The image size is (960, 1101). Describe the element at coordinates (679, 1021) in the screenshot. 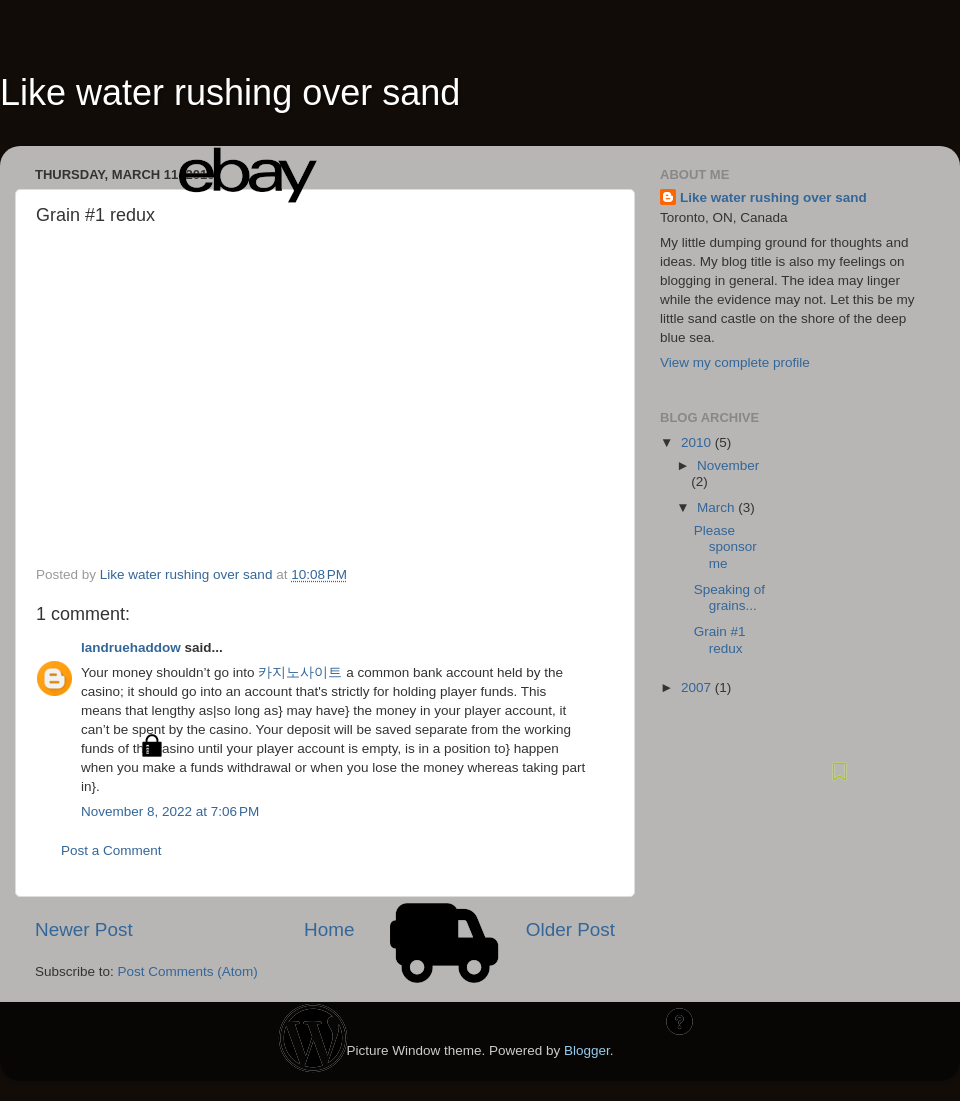

I see `access help or support information` at that location.